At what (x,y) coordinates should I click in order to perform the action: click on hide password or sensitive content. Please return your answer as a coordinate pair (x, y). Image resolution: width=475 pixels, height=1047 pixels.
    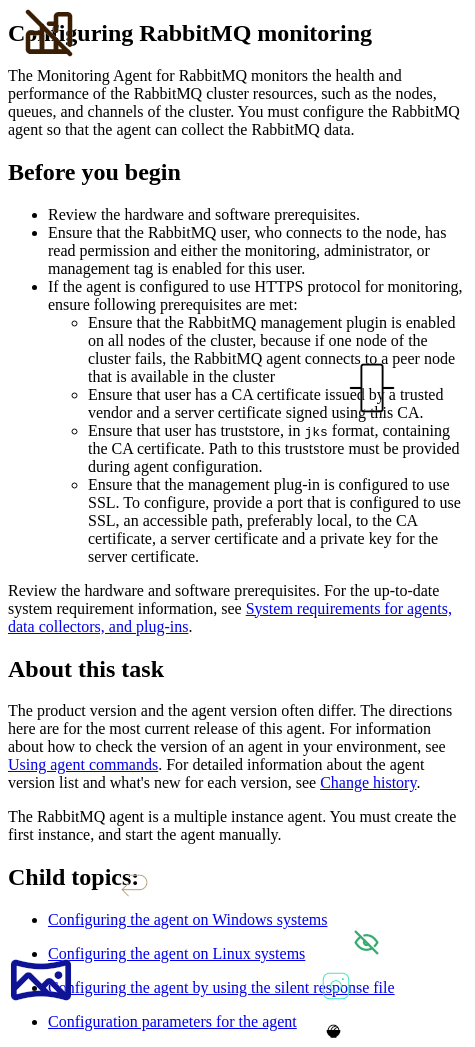
    Looking at the image, I should click on (366, 942).